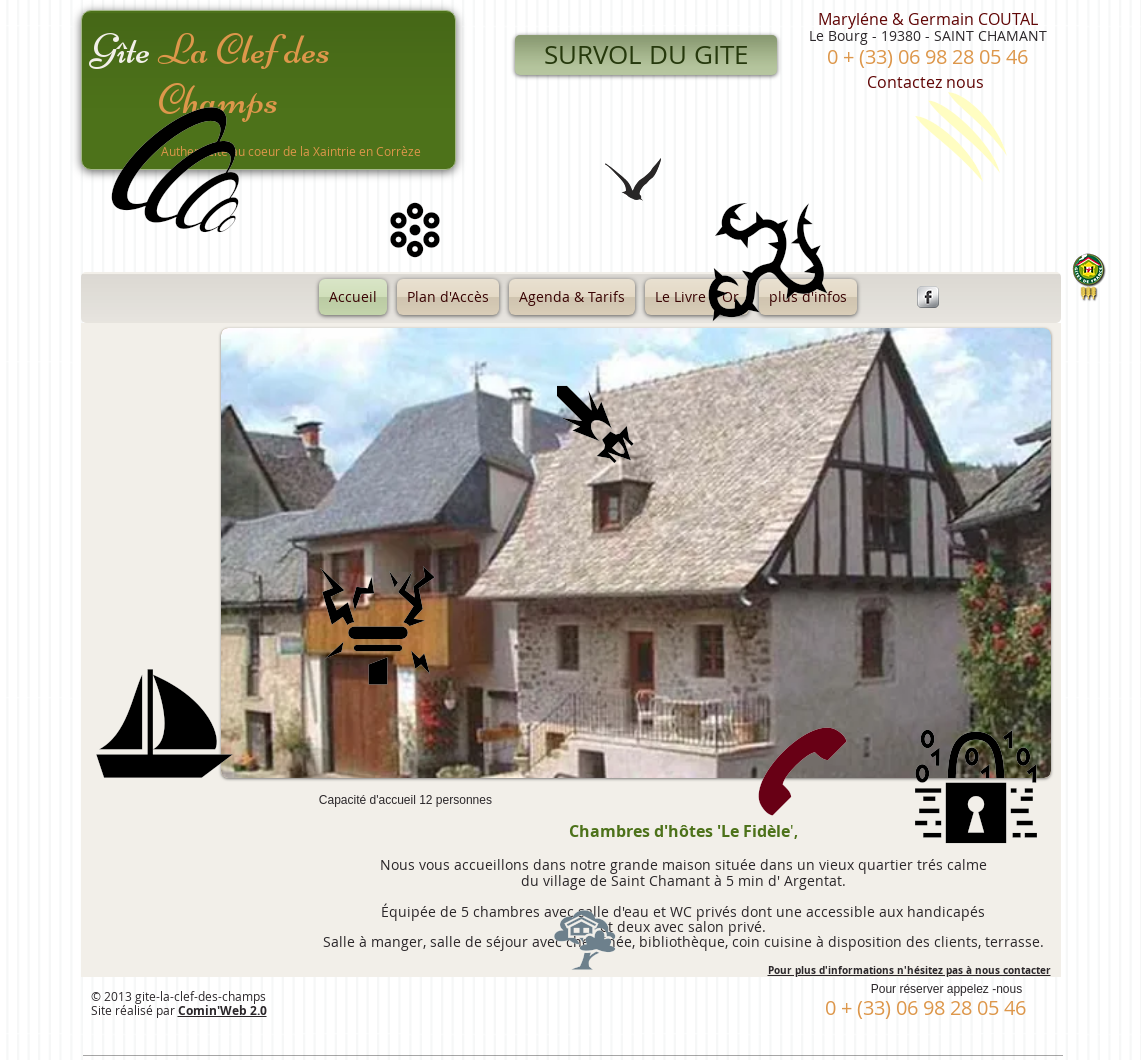 The image size is (1141, 1060). I want to click on activate electrical or energy-based ability, so click(378, 627).